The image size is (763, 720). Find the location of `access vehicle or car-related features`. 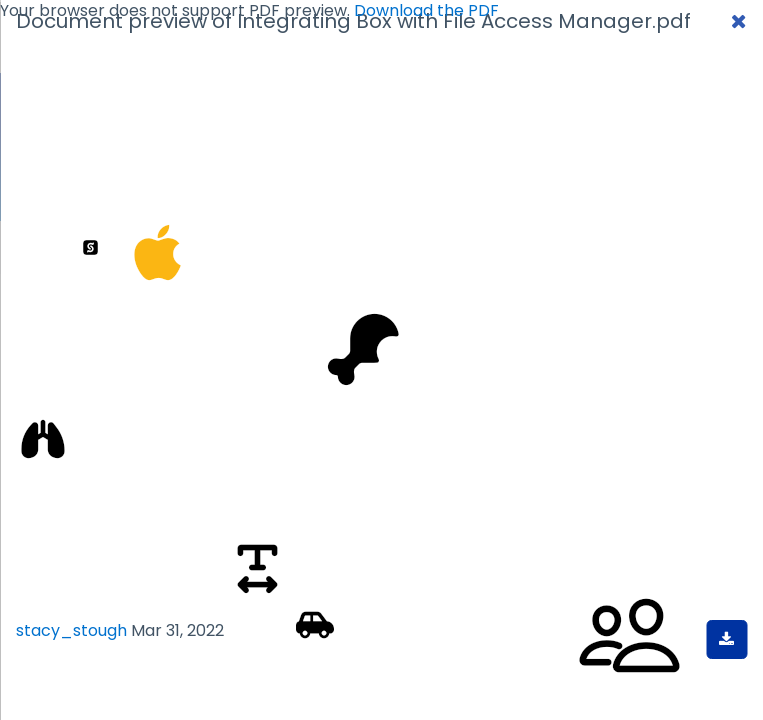

access vehicle or car-related features is located at coordinates (315, 625).